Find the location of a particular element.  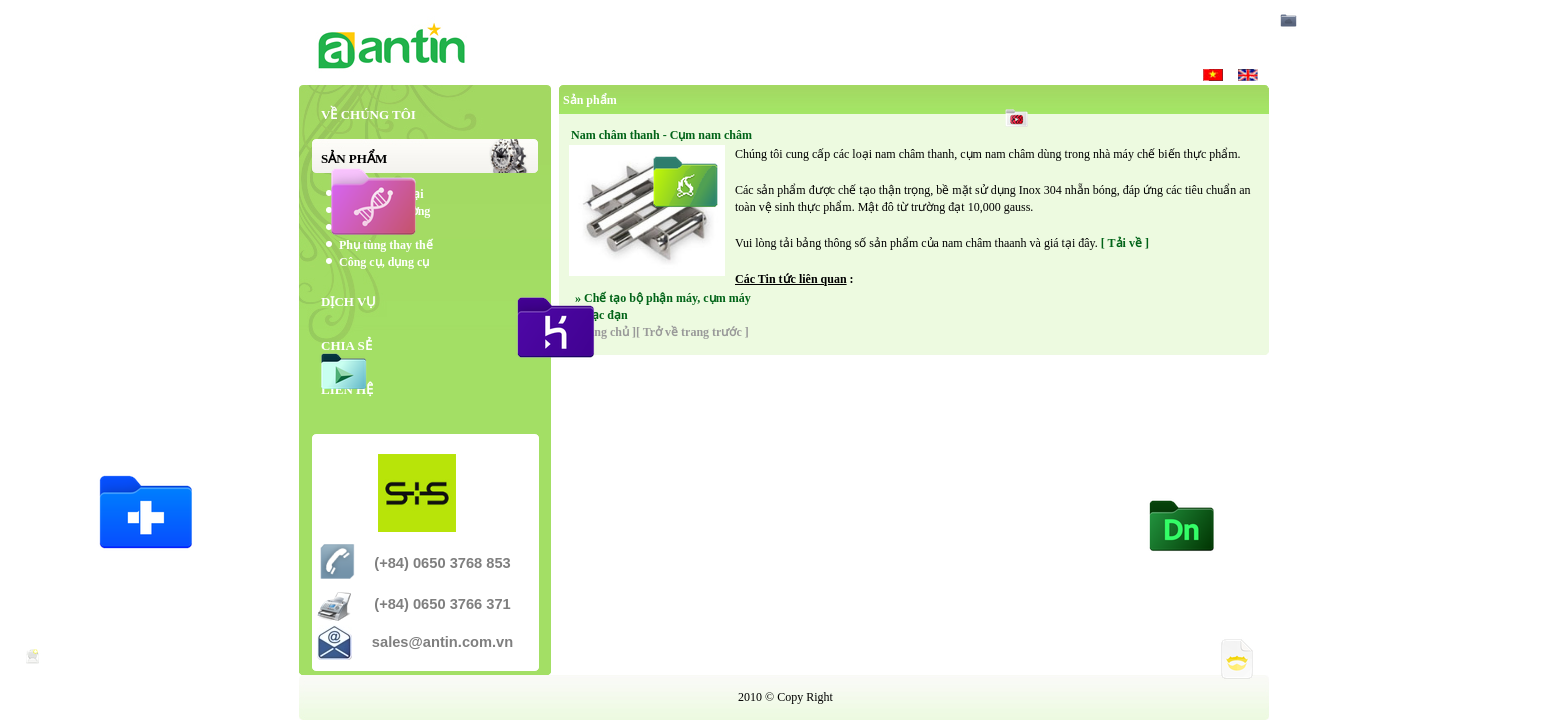

open wondershare dr.fone folder is located at coordinates (145, 514).